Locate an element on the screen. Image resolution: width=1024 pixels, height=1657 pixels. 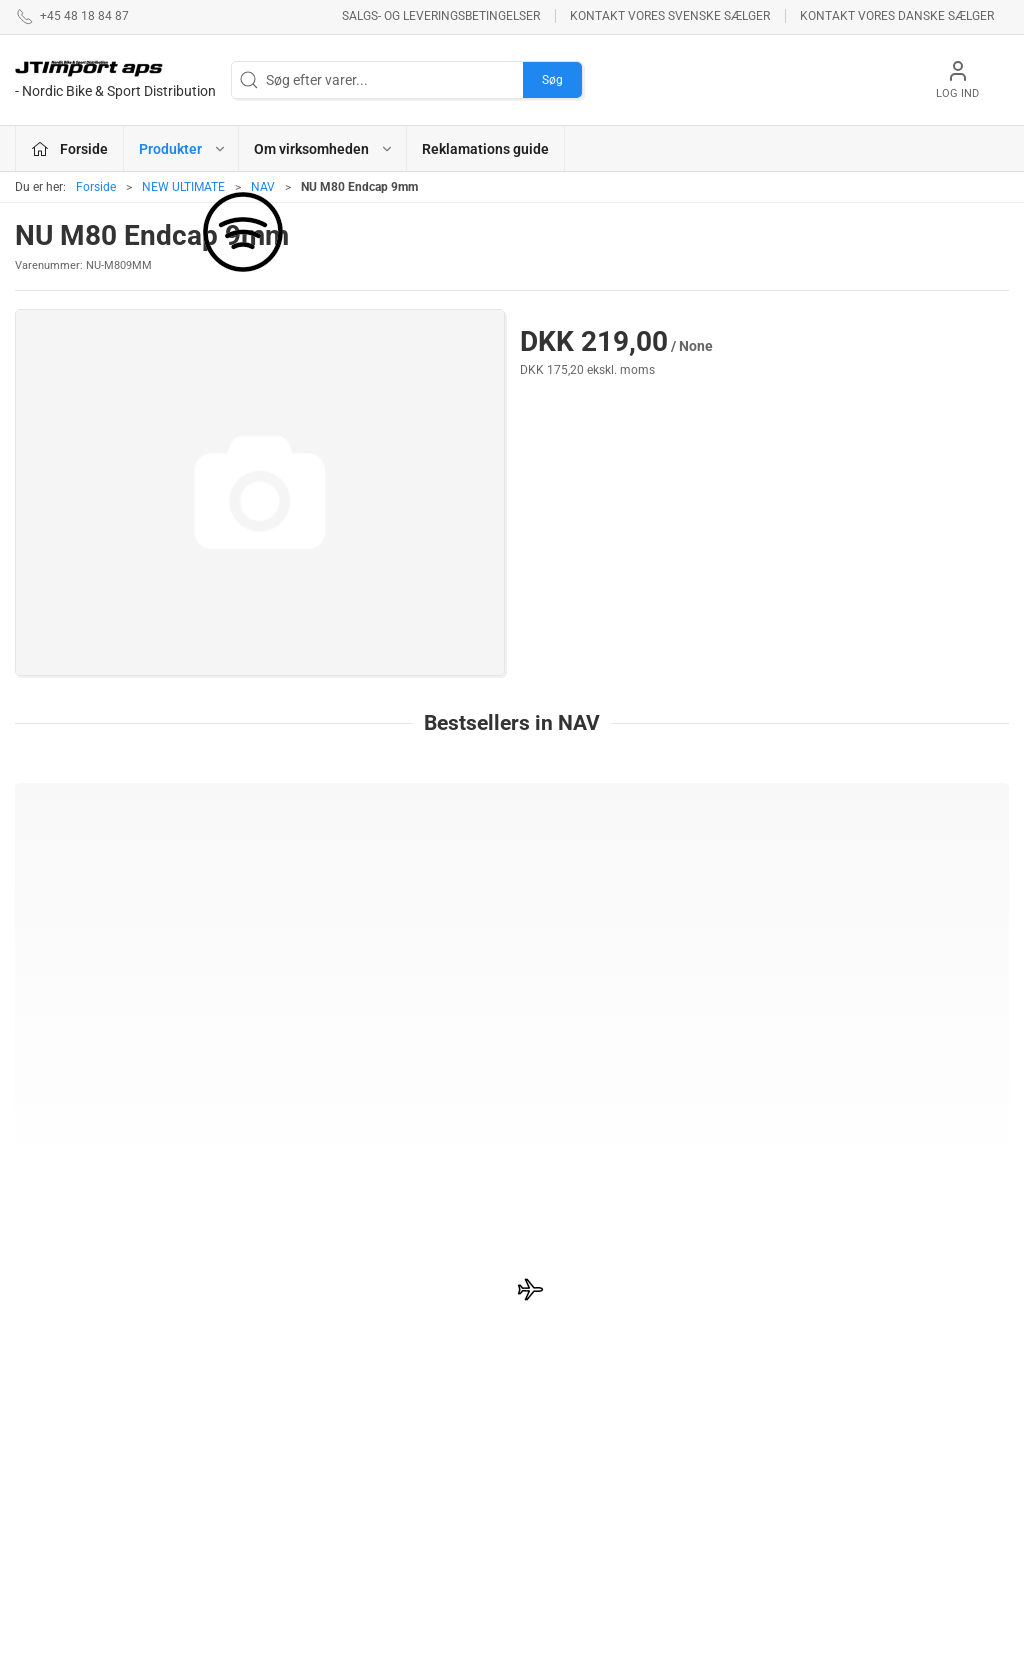
enable airplane mode is located at coordinates (530, 1289).